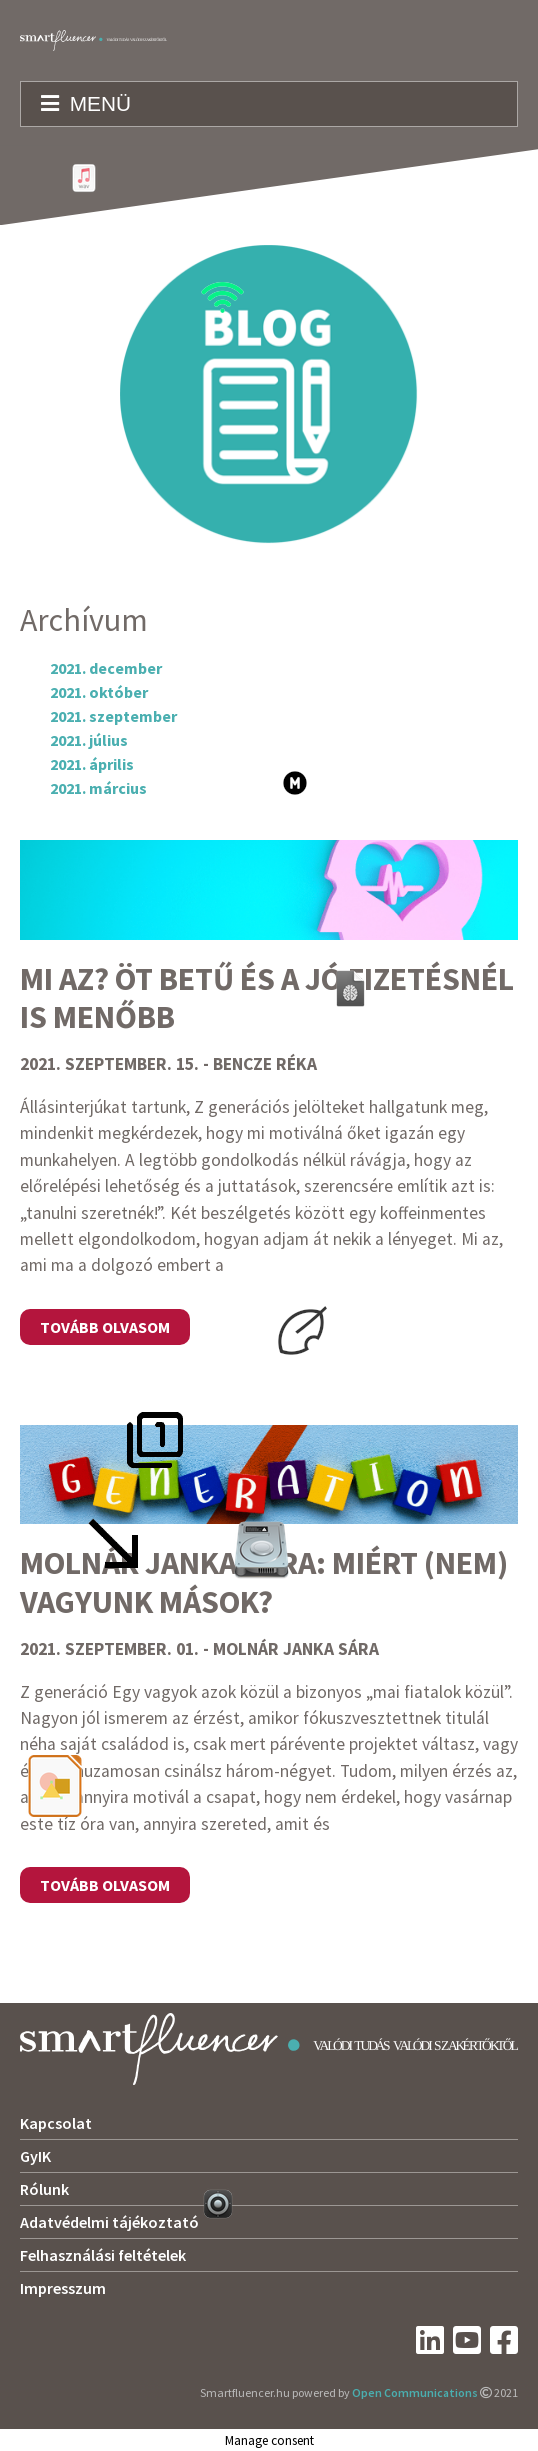 This screenshot has height=2451, width=538. I want to click on indicates first item in a numbered series or gallery, so click(155, 1440).